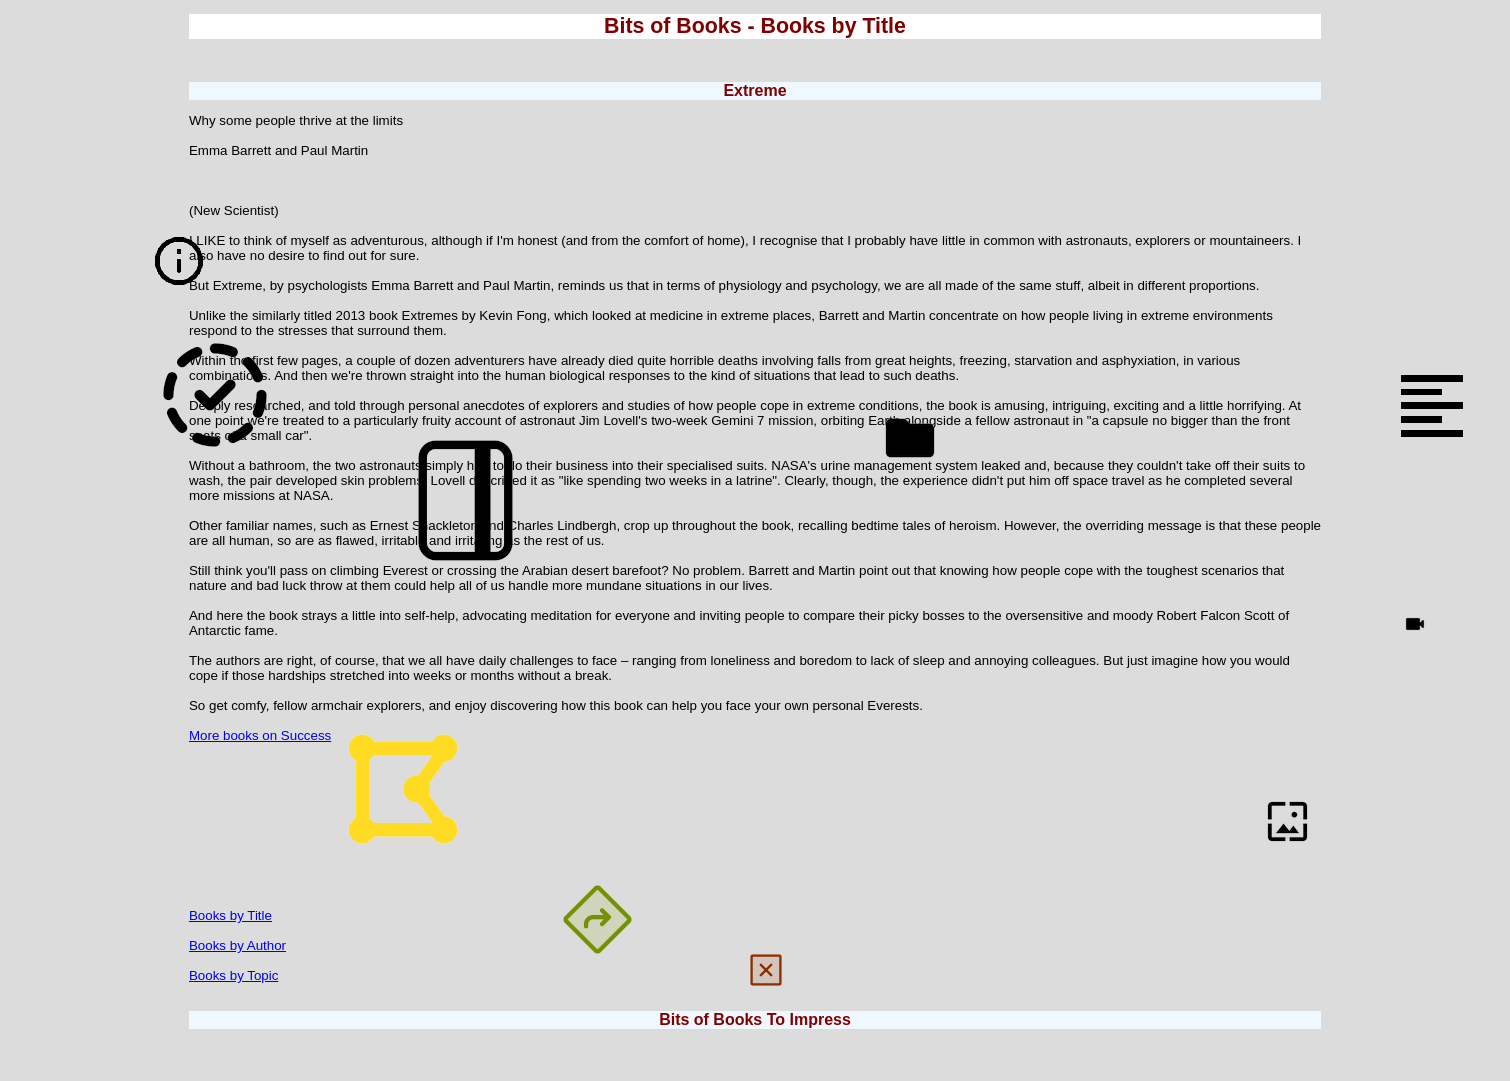 Image resolution: width=1510 pixels, height=1081 pixels. What do you see at coordinates (910, 438) in the screenshot?
I see `access your files and documents` at bounding box center [910, 438].